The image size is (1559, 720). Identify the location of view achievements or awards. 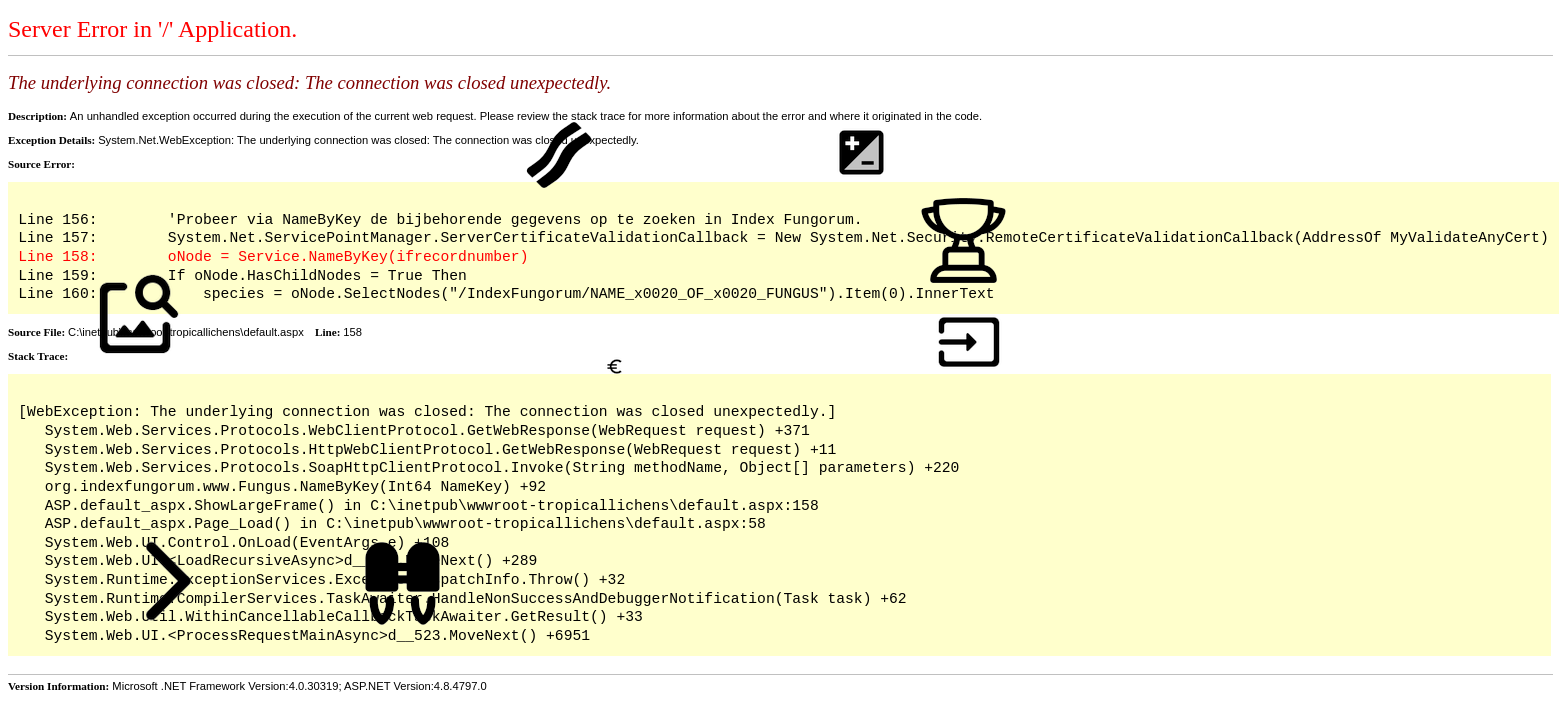
(963, 240).